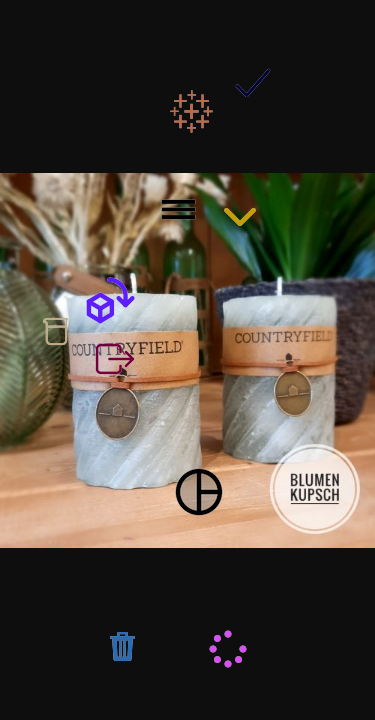 The width and height of the screenshot is (375, 720). Describe the element at coordinates (199, 492) in the screenshot. I see `view data breakdown or statistics` at that location.